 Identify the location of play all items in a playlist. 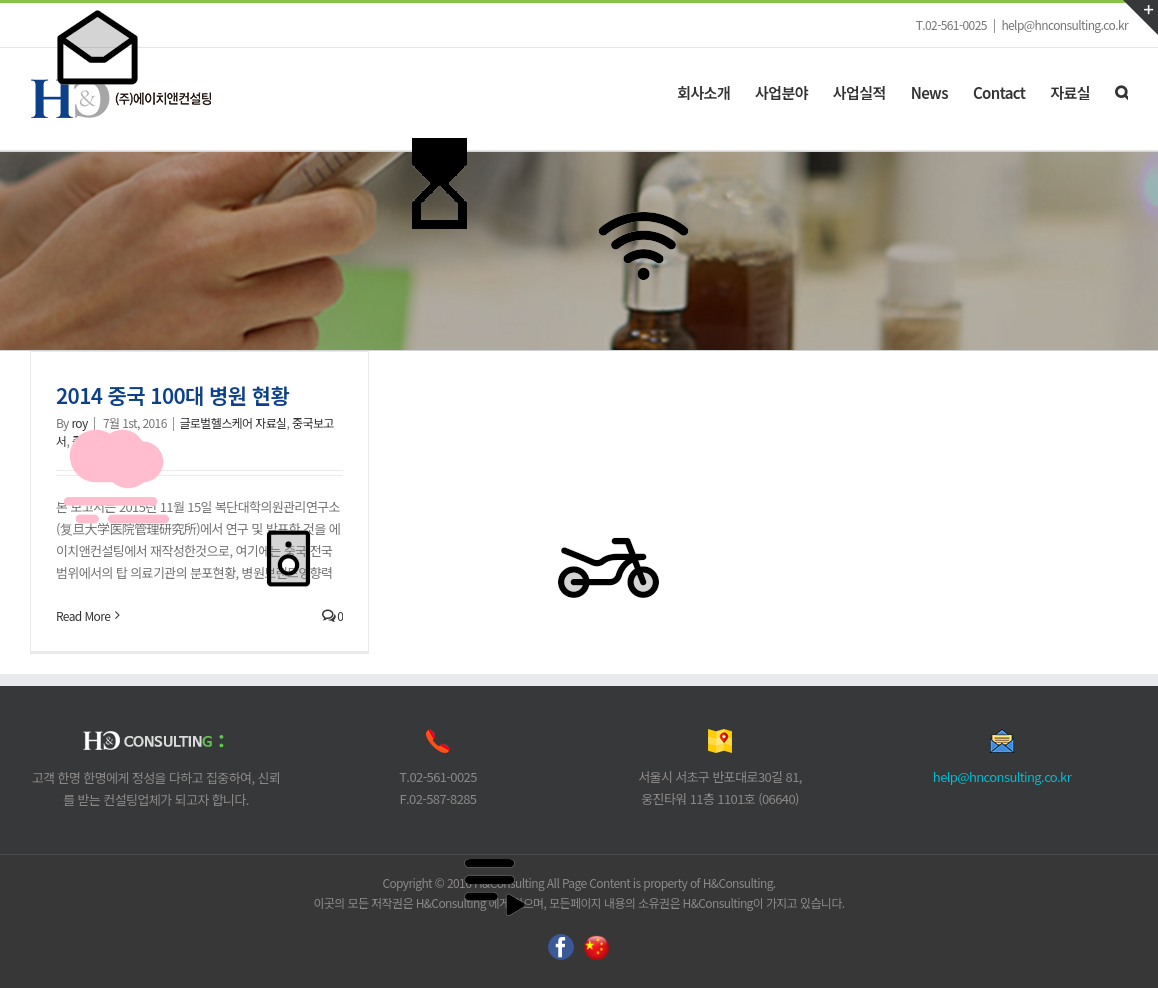
(498, 884).